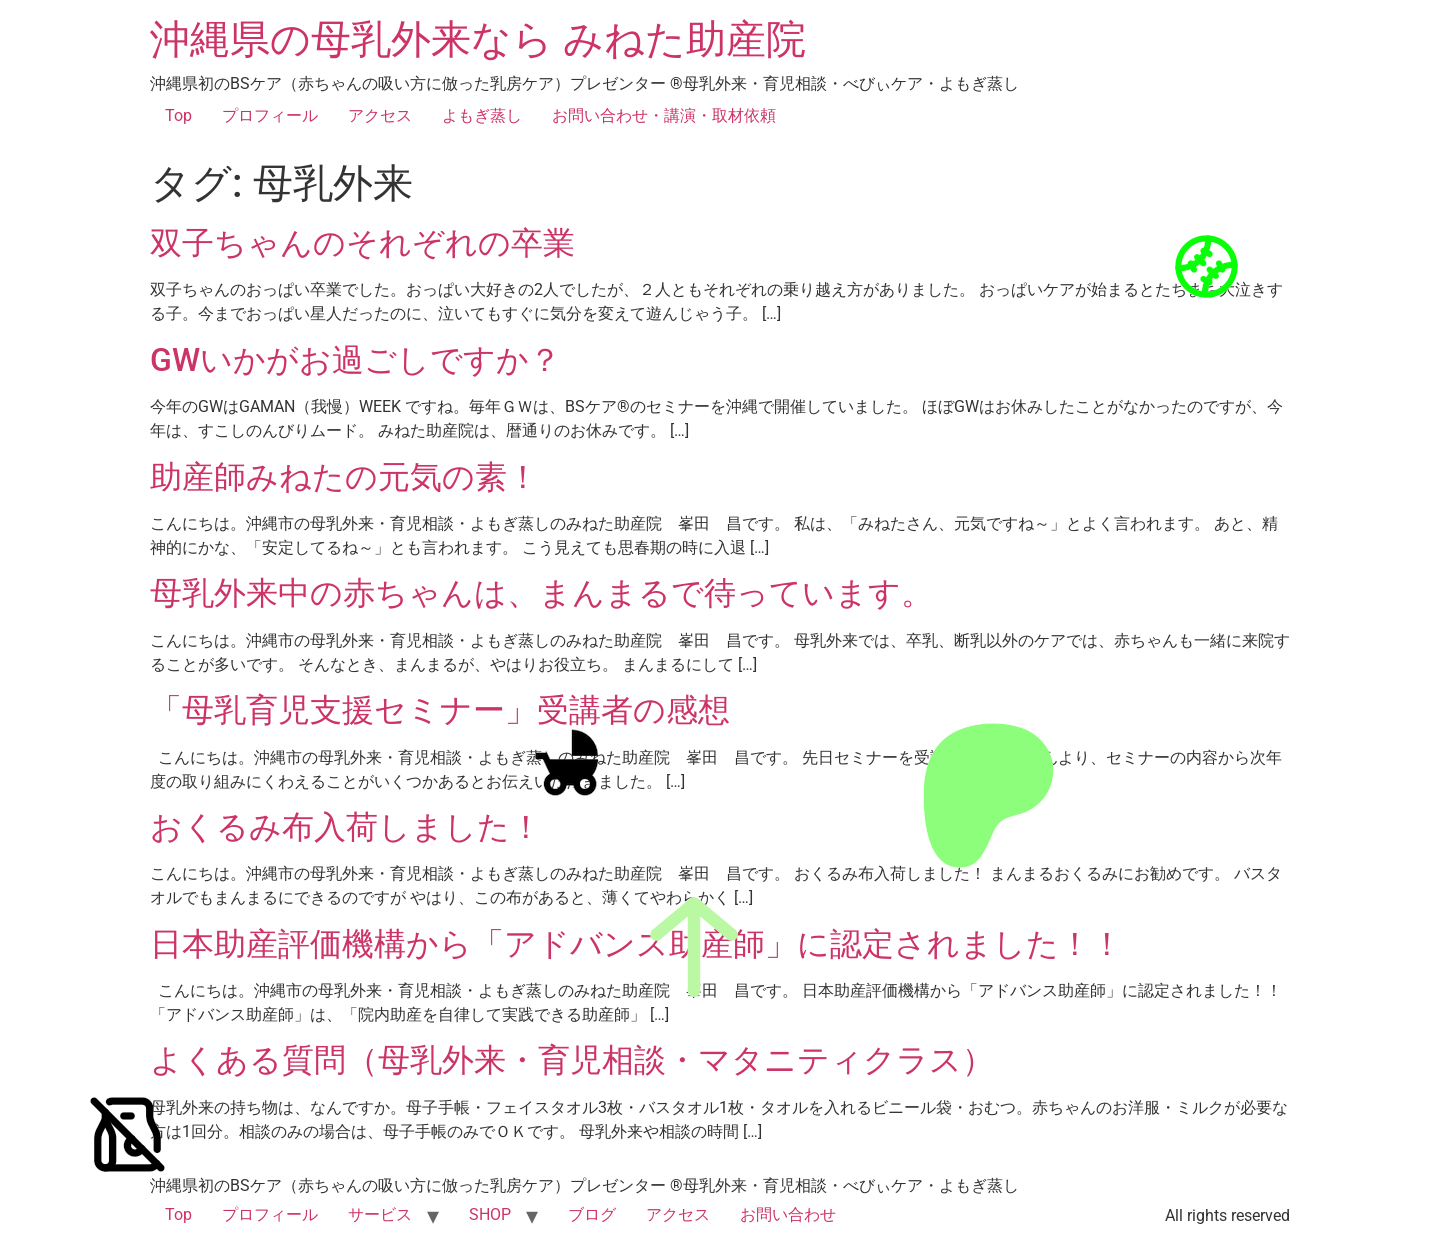 The height and width of the screenshot is (1250, 1440). I want to click on indicates a child-friendly or family-friendly location, so click(568, 762).